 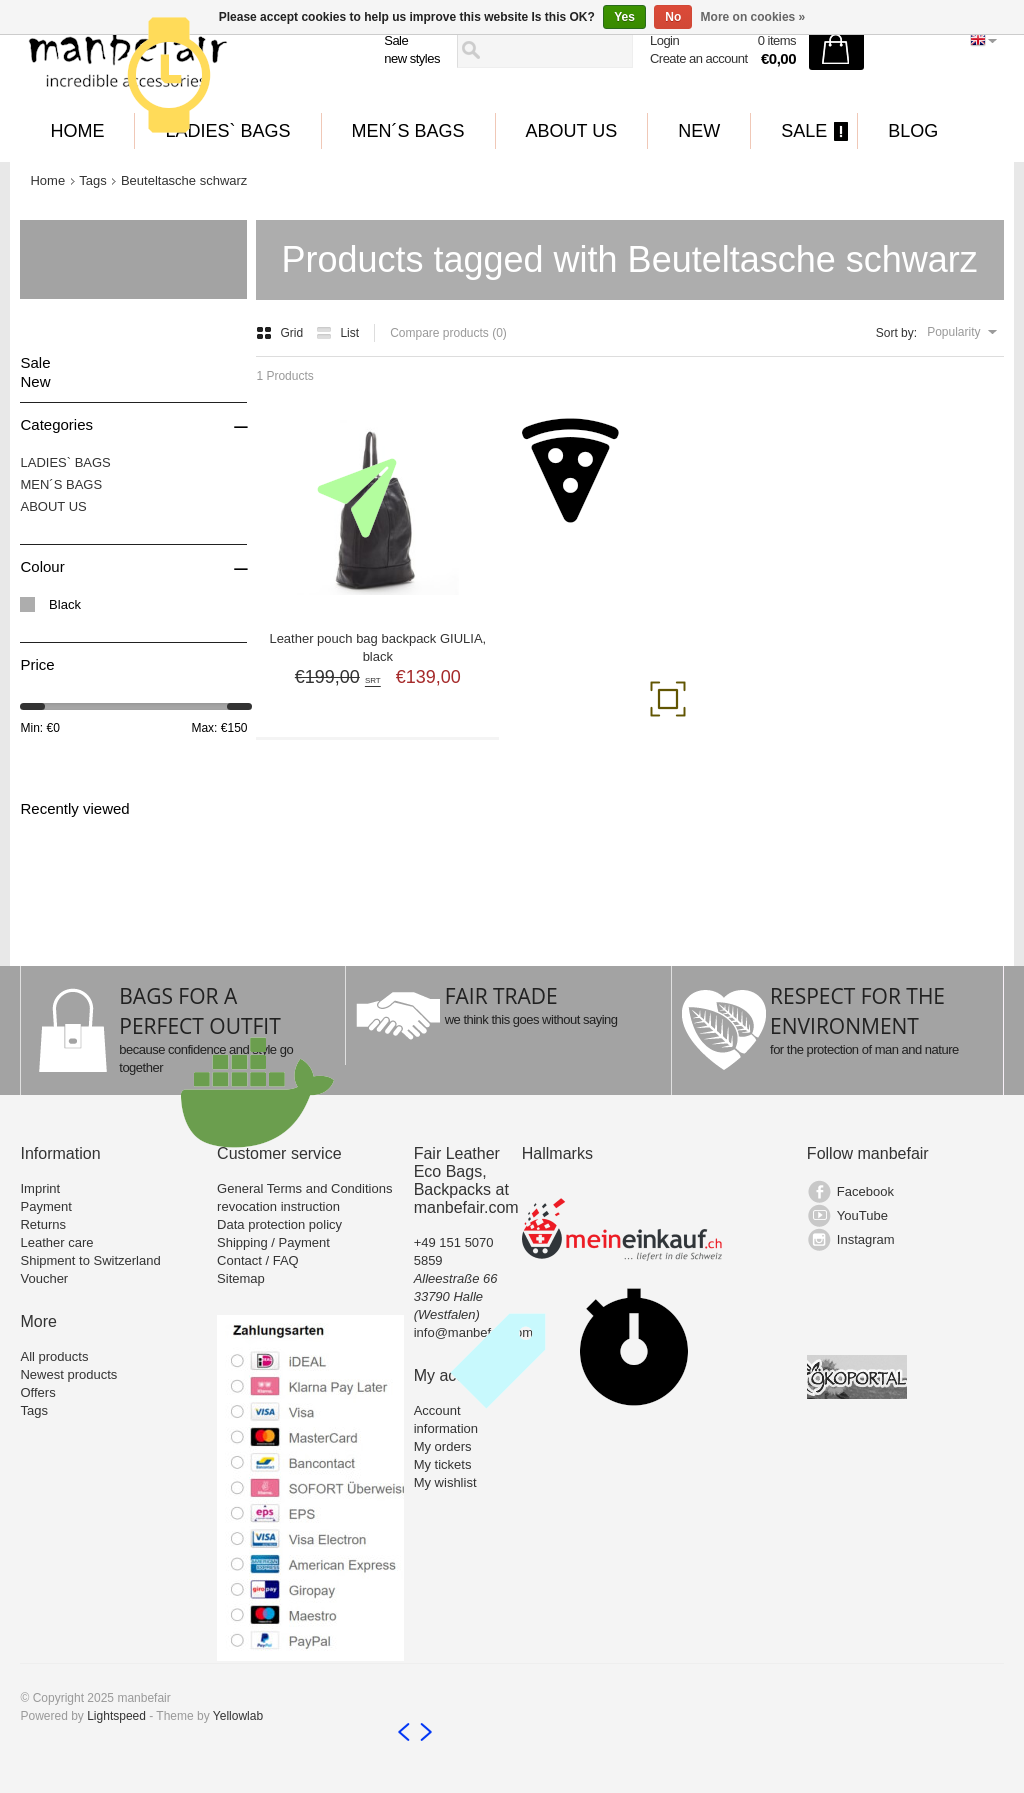 I want to click on scan a QR code or barcode, so click(x=668, y=699).